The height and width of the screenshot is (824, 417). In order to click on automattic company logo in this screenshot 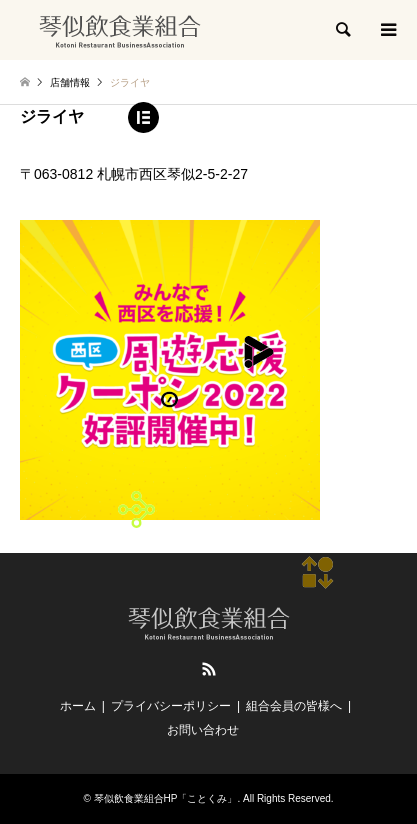, I will do `click(169, 399)`.